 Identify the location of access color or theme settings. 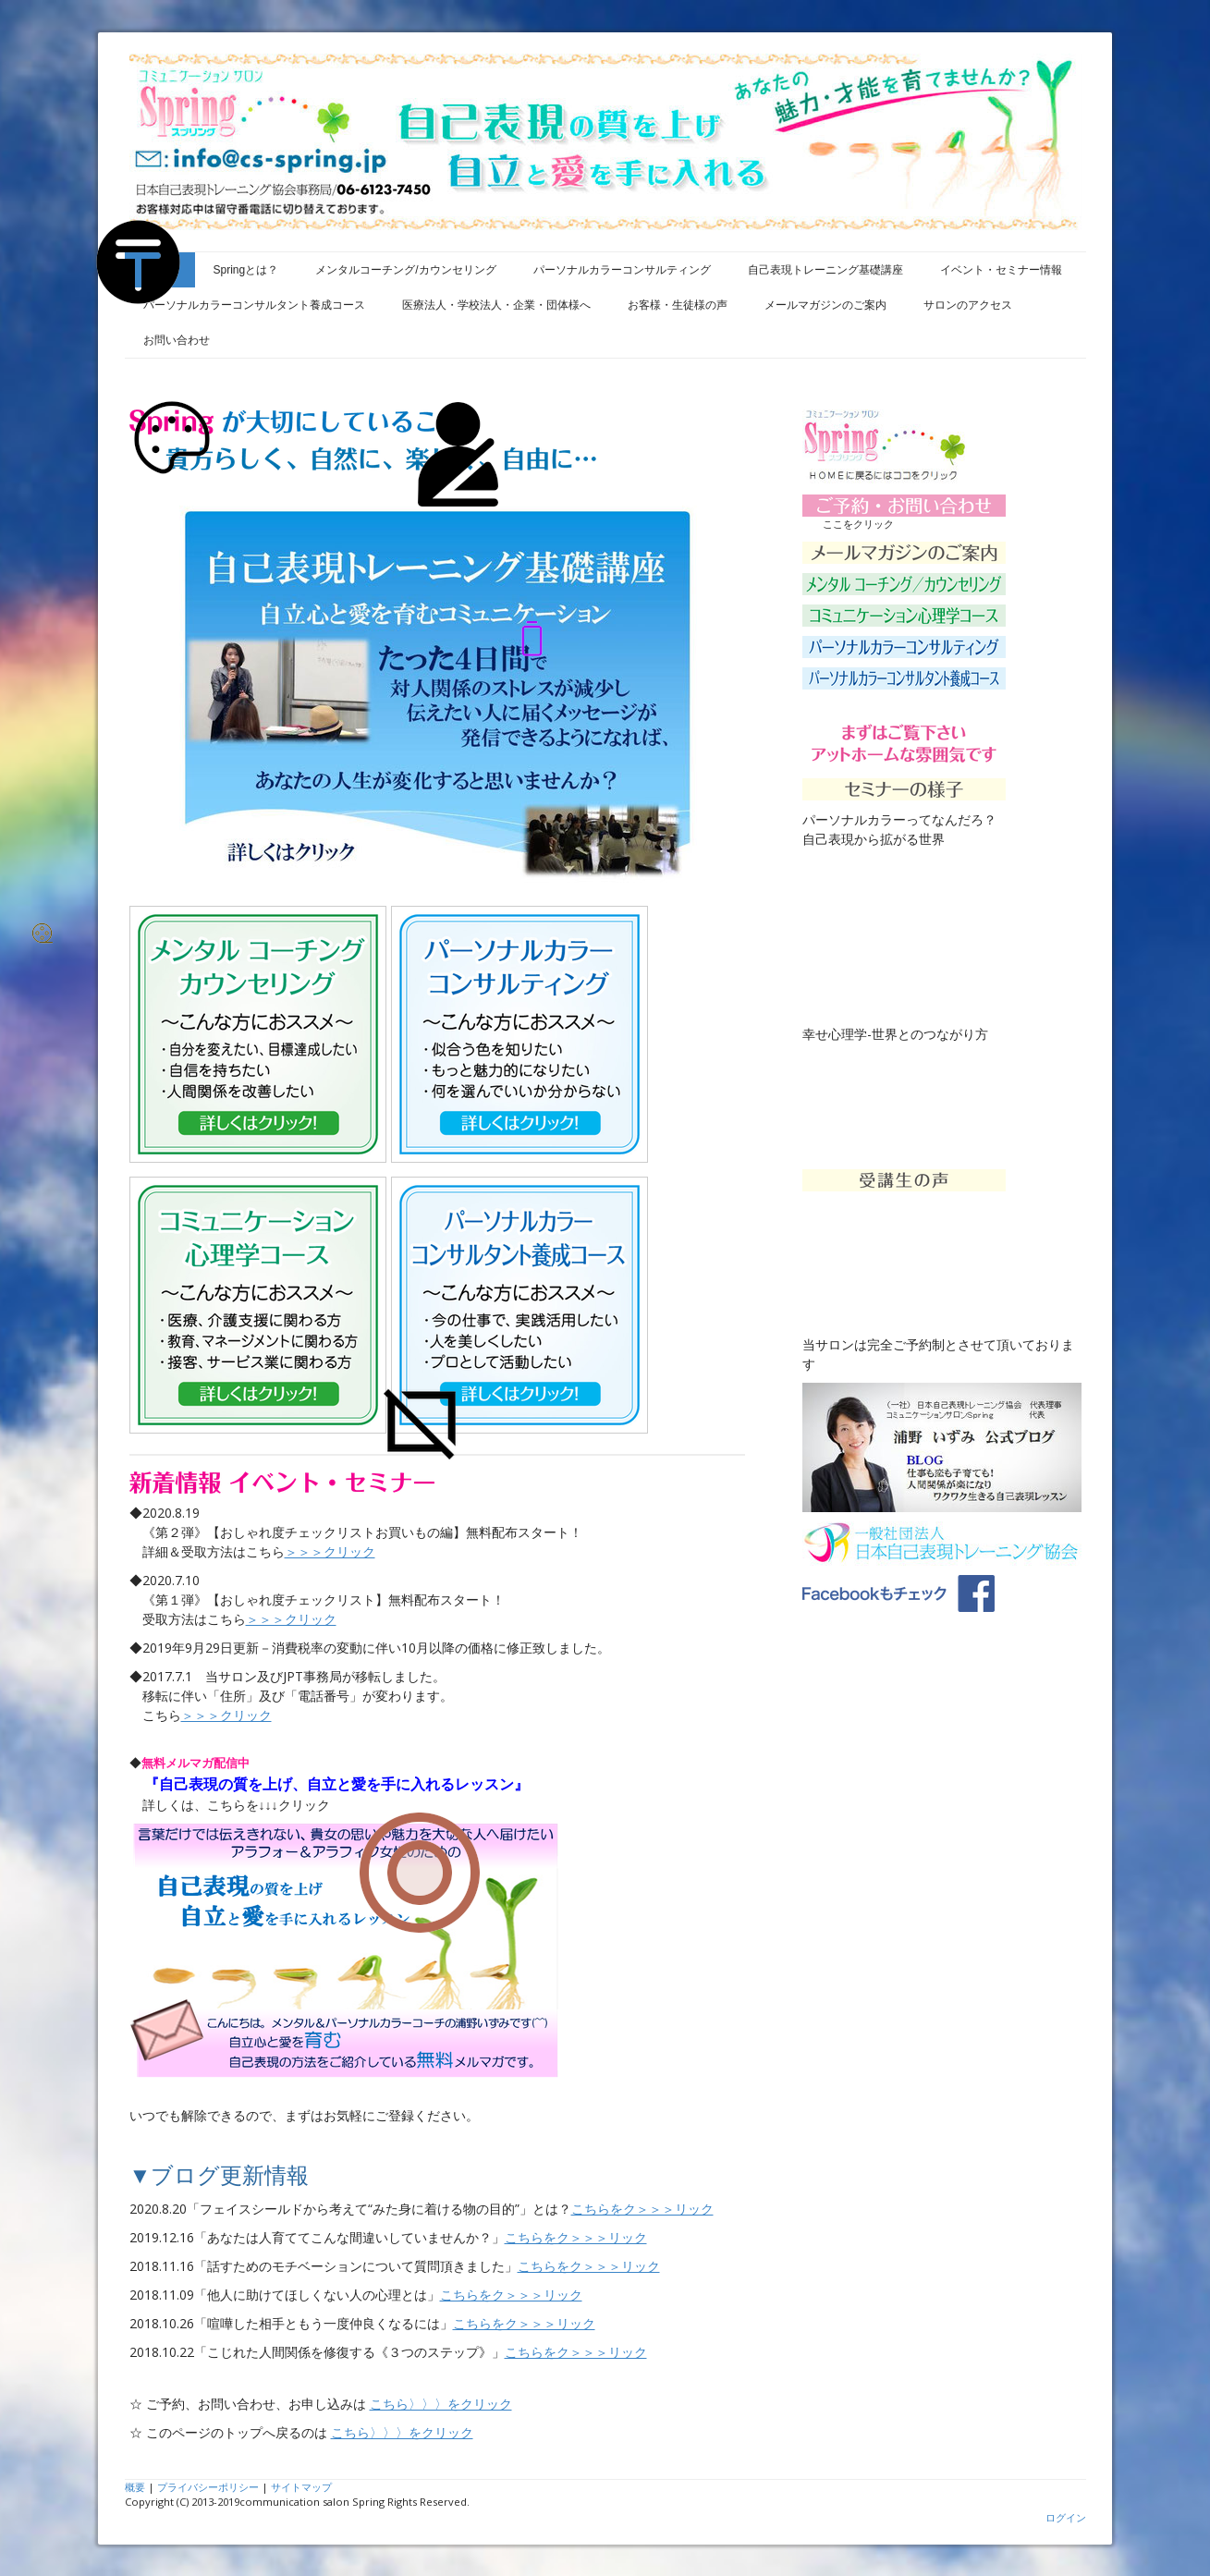
(172, 439).